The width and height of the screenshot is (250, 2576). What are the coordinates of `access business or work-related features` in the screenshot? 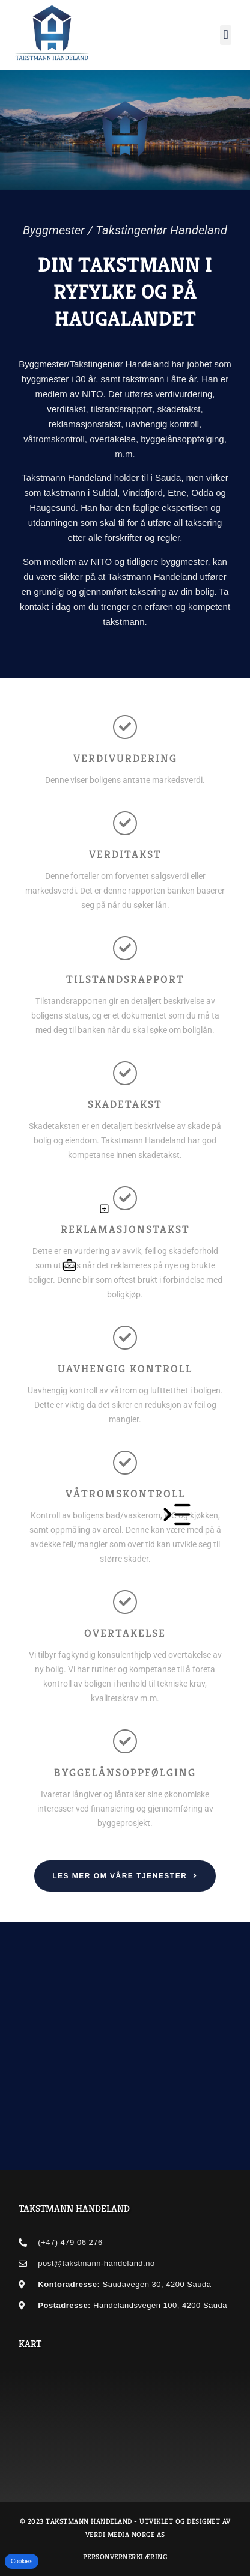 It's located at (69, 1265).